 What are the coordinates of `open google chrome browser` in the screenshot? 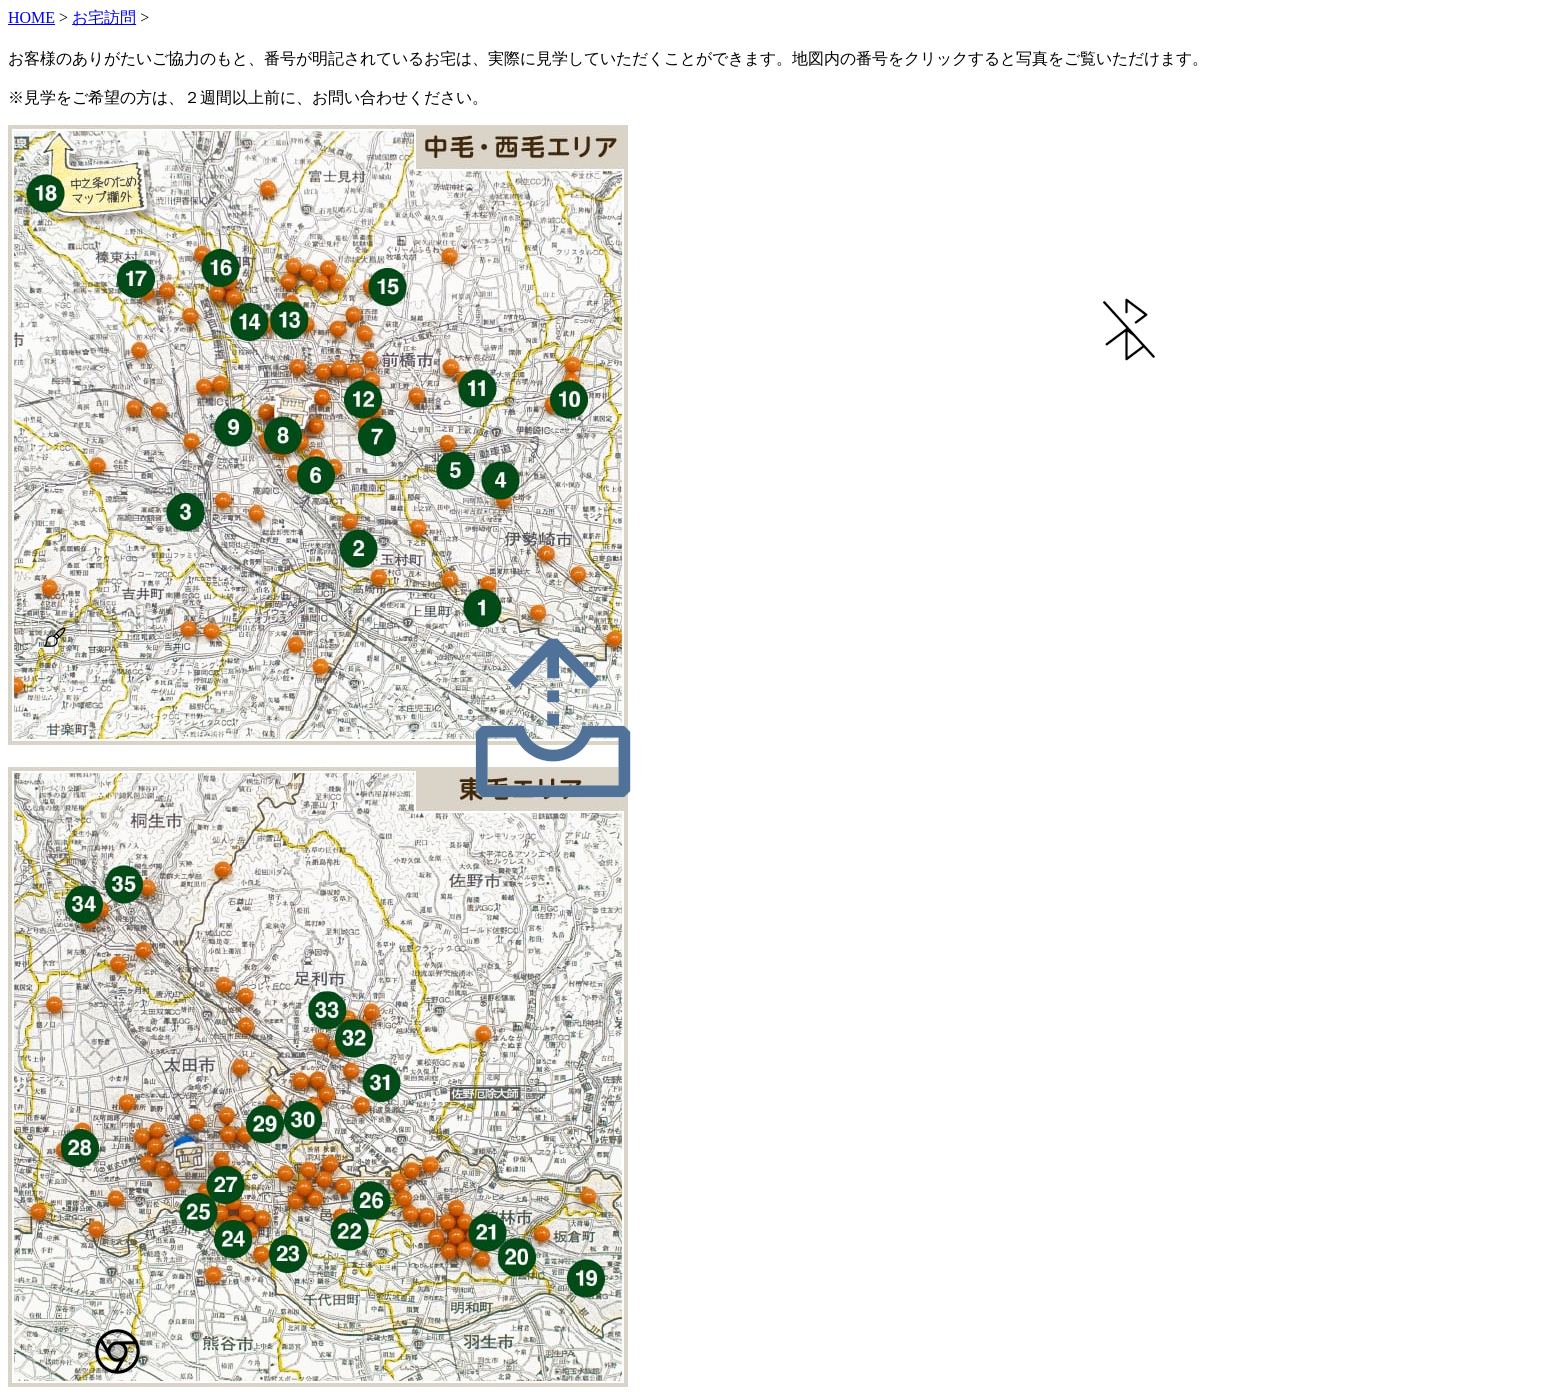 It's located at (117, 1351).